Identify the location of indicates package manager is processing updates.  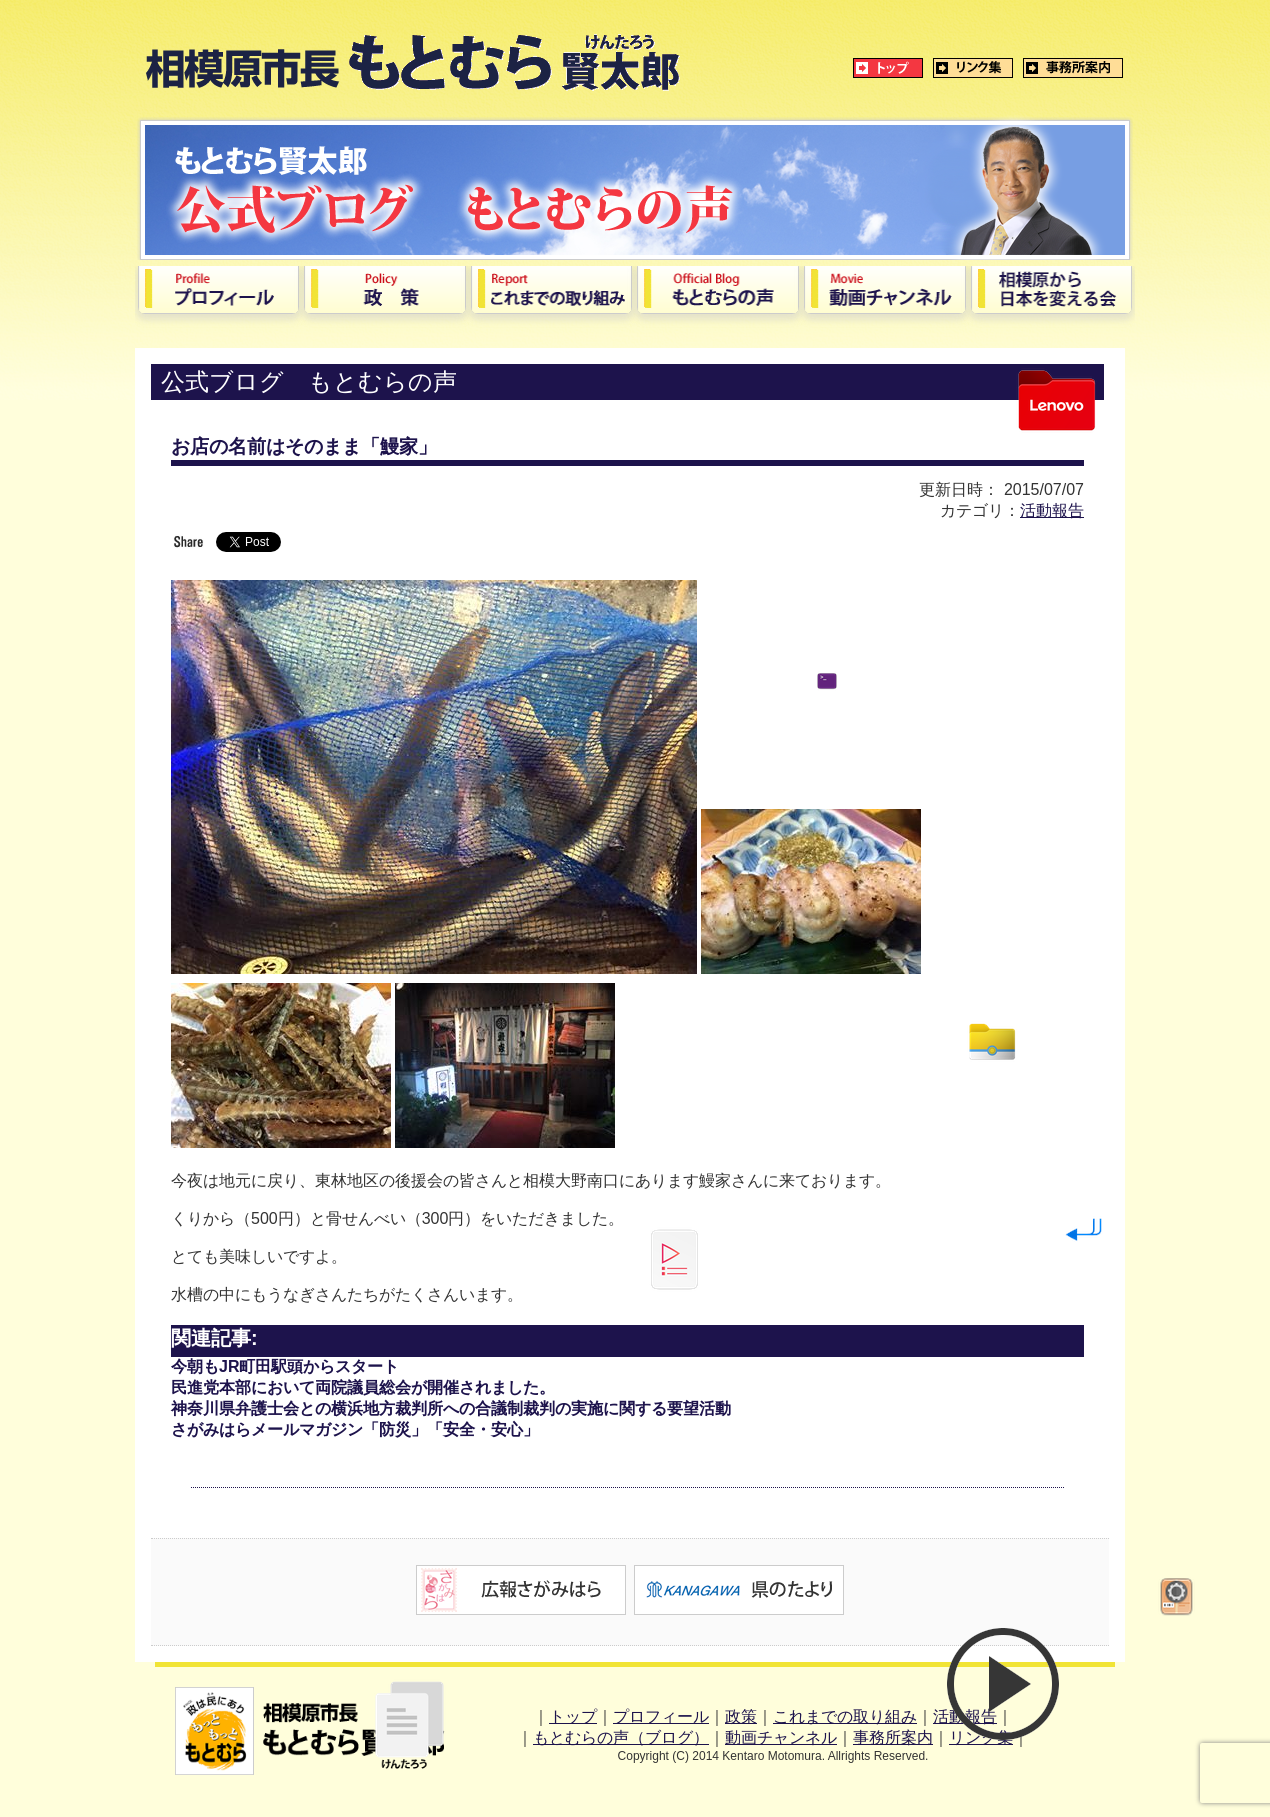
(1176, 1596).